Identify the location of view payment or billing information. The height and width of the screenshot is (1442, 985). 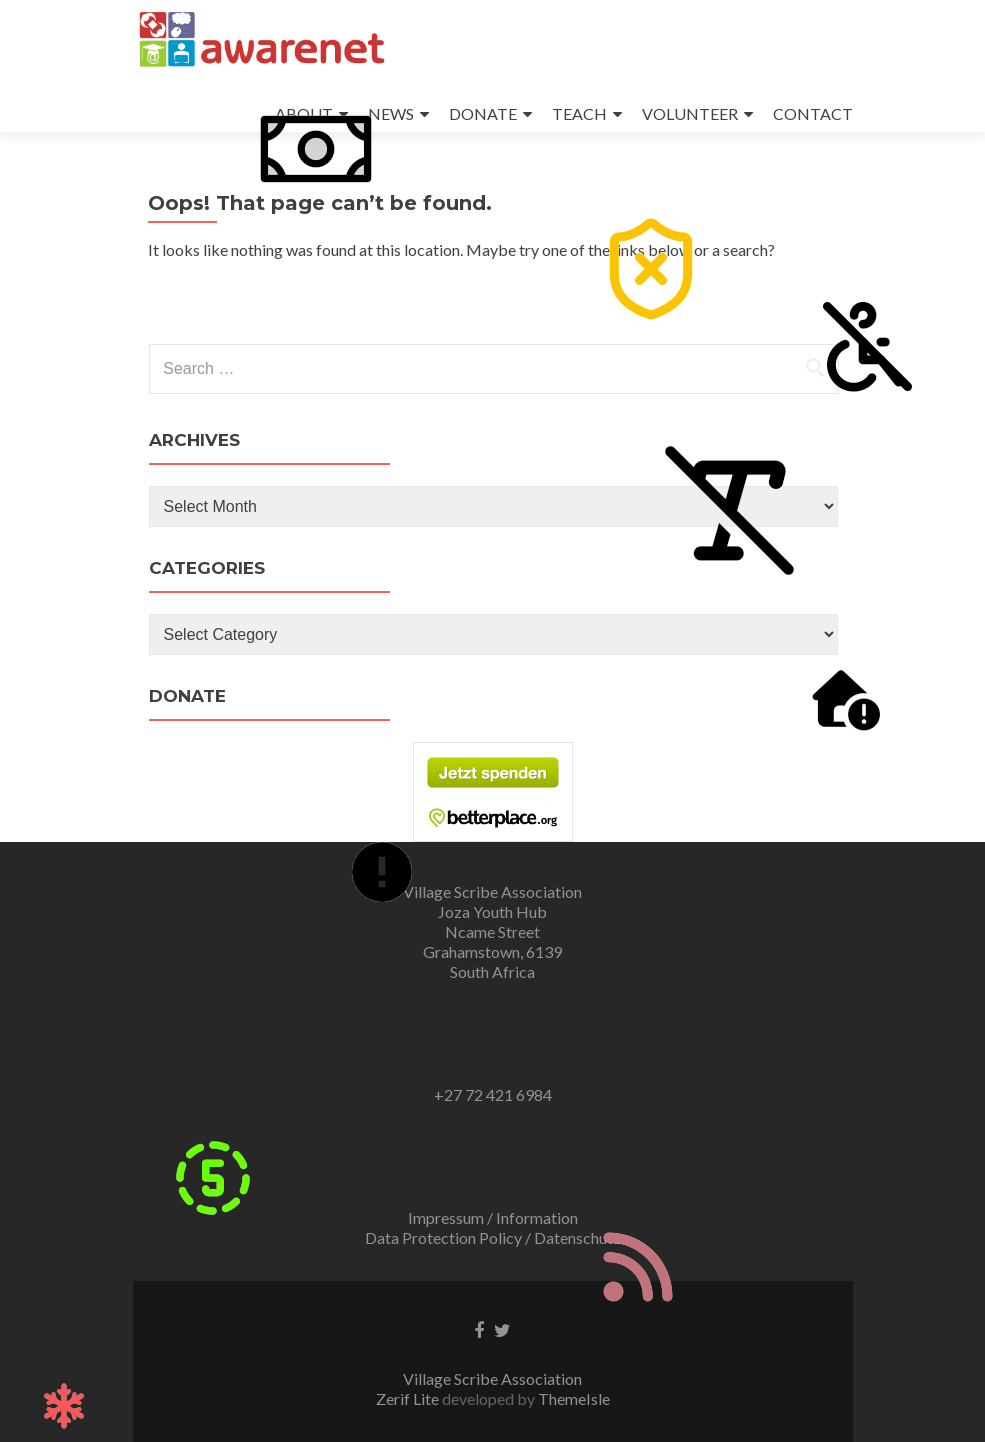
(316, 149).